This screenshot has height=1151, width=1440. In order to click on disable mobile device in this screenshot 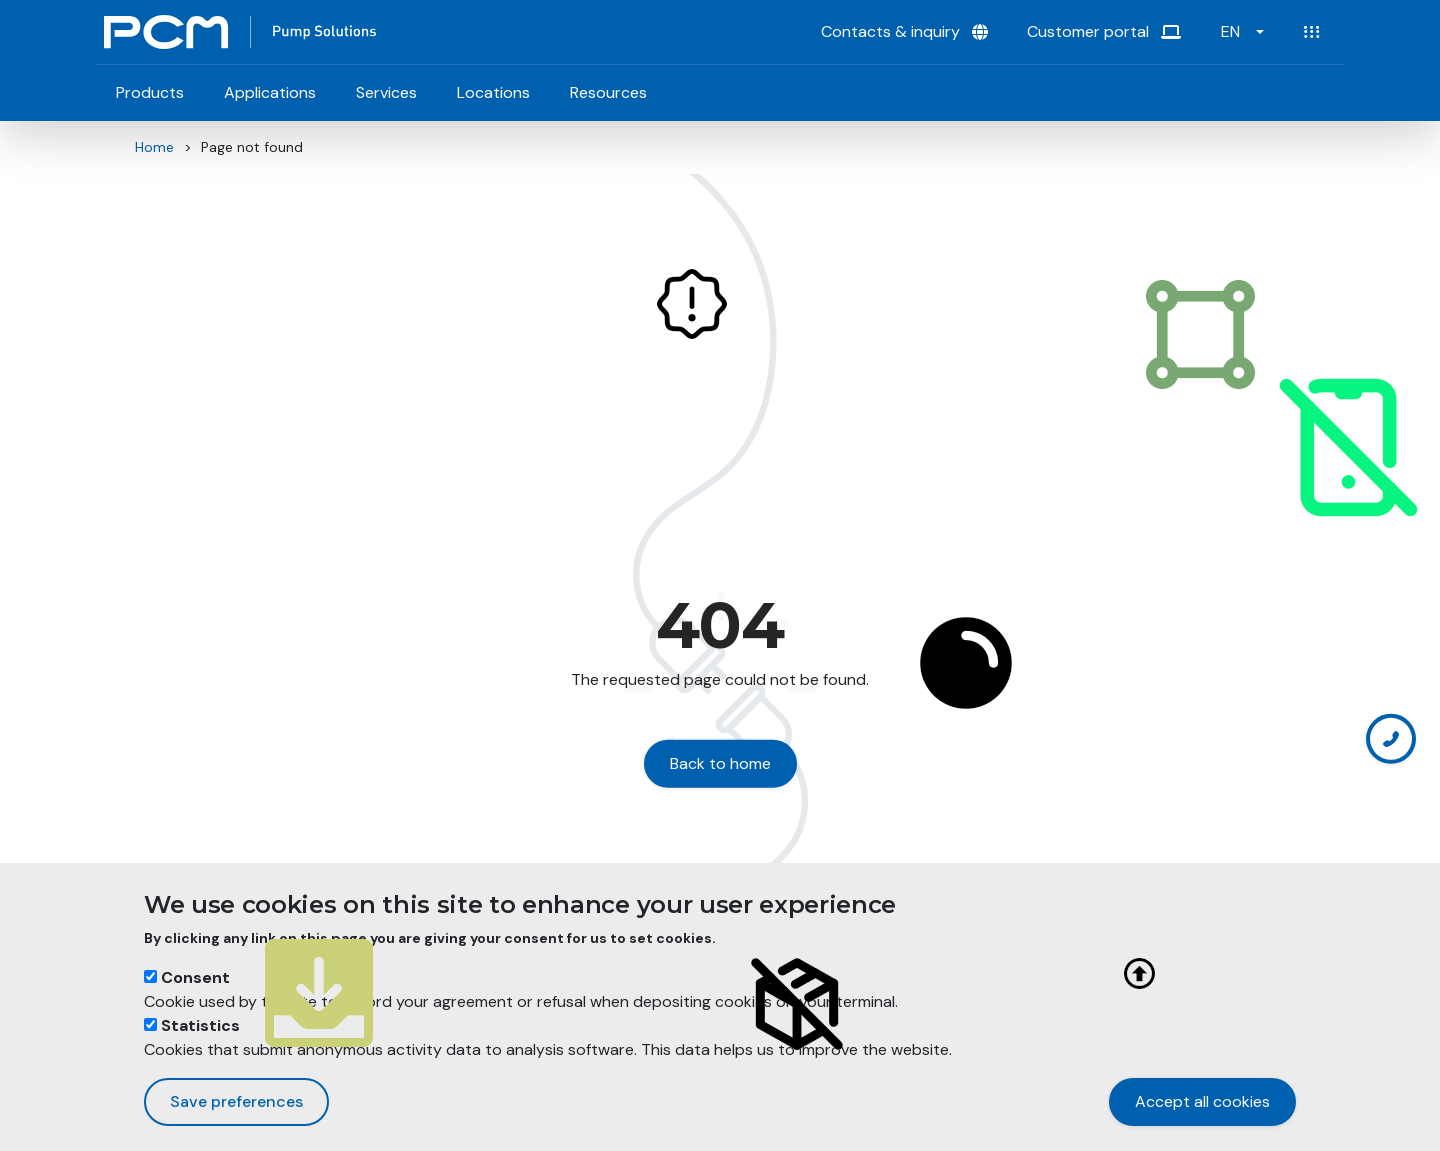, I will do `click(1348, 447)`.